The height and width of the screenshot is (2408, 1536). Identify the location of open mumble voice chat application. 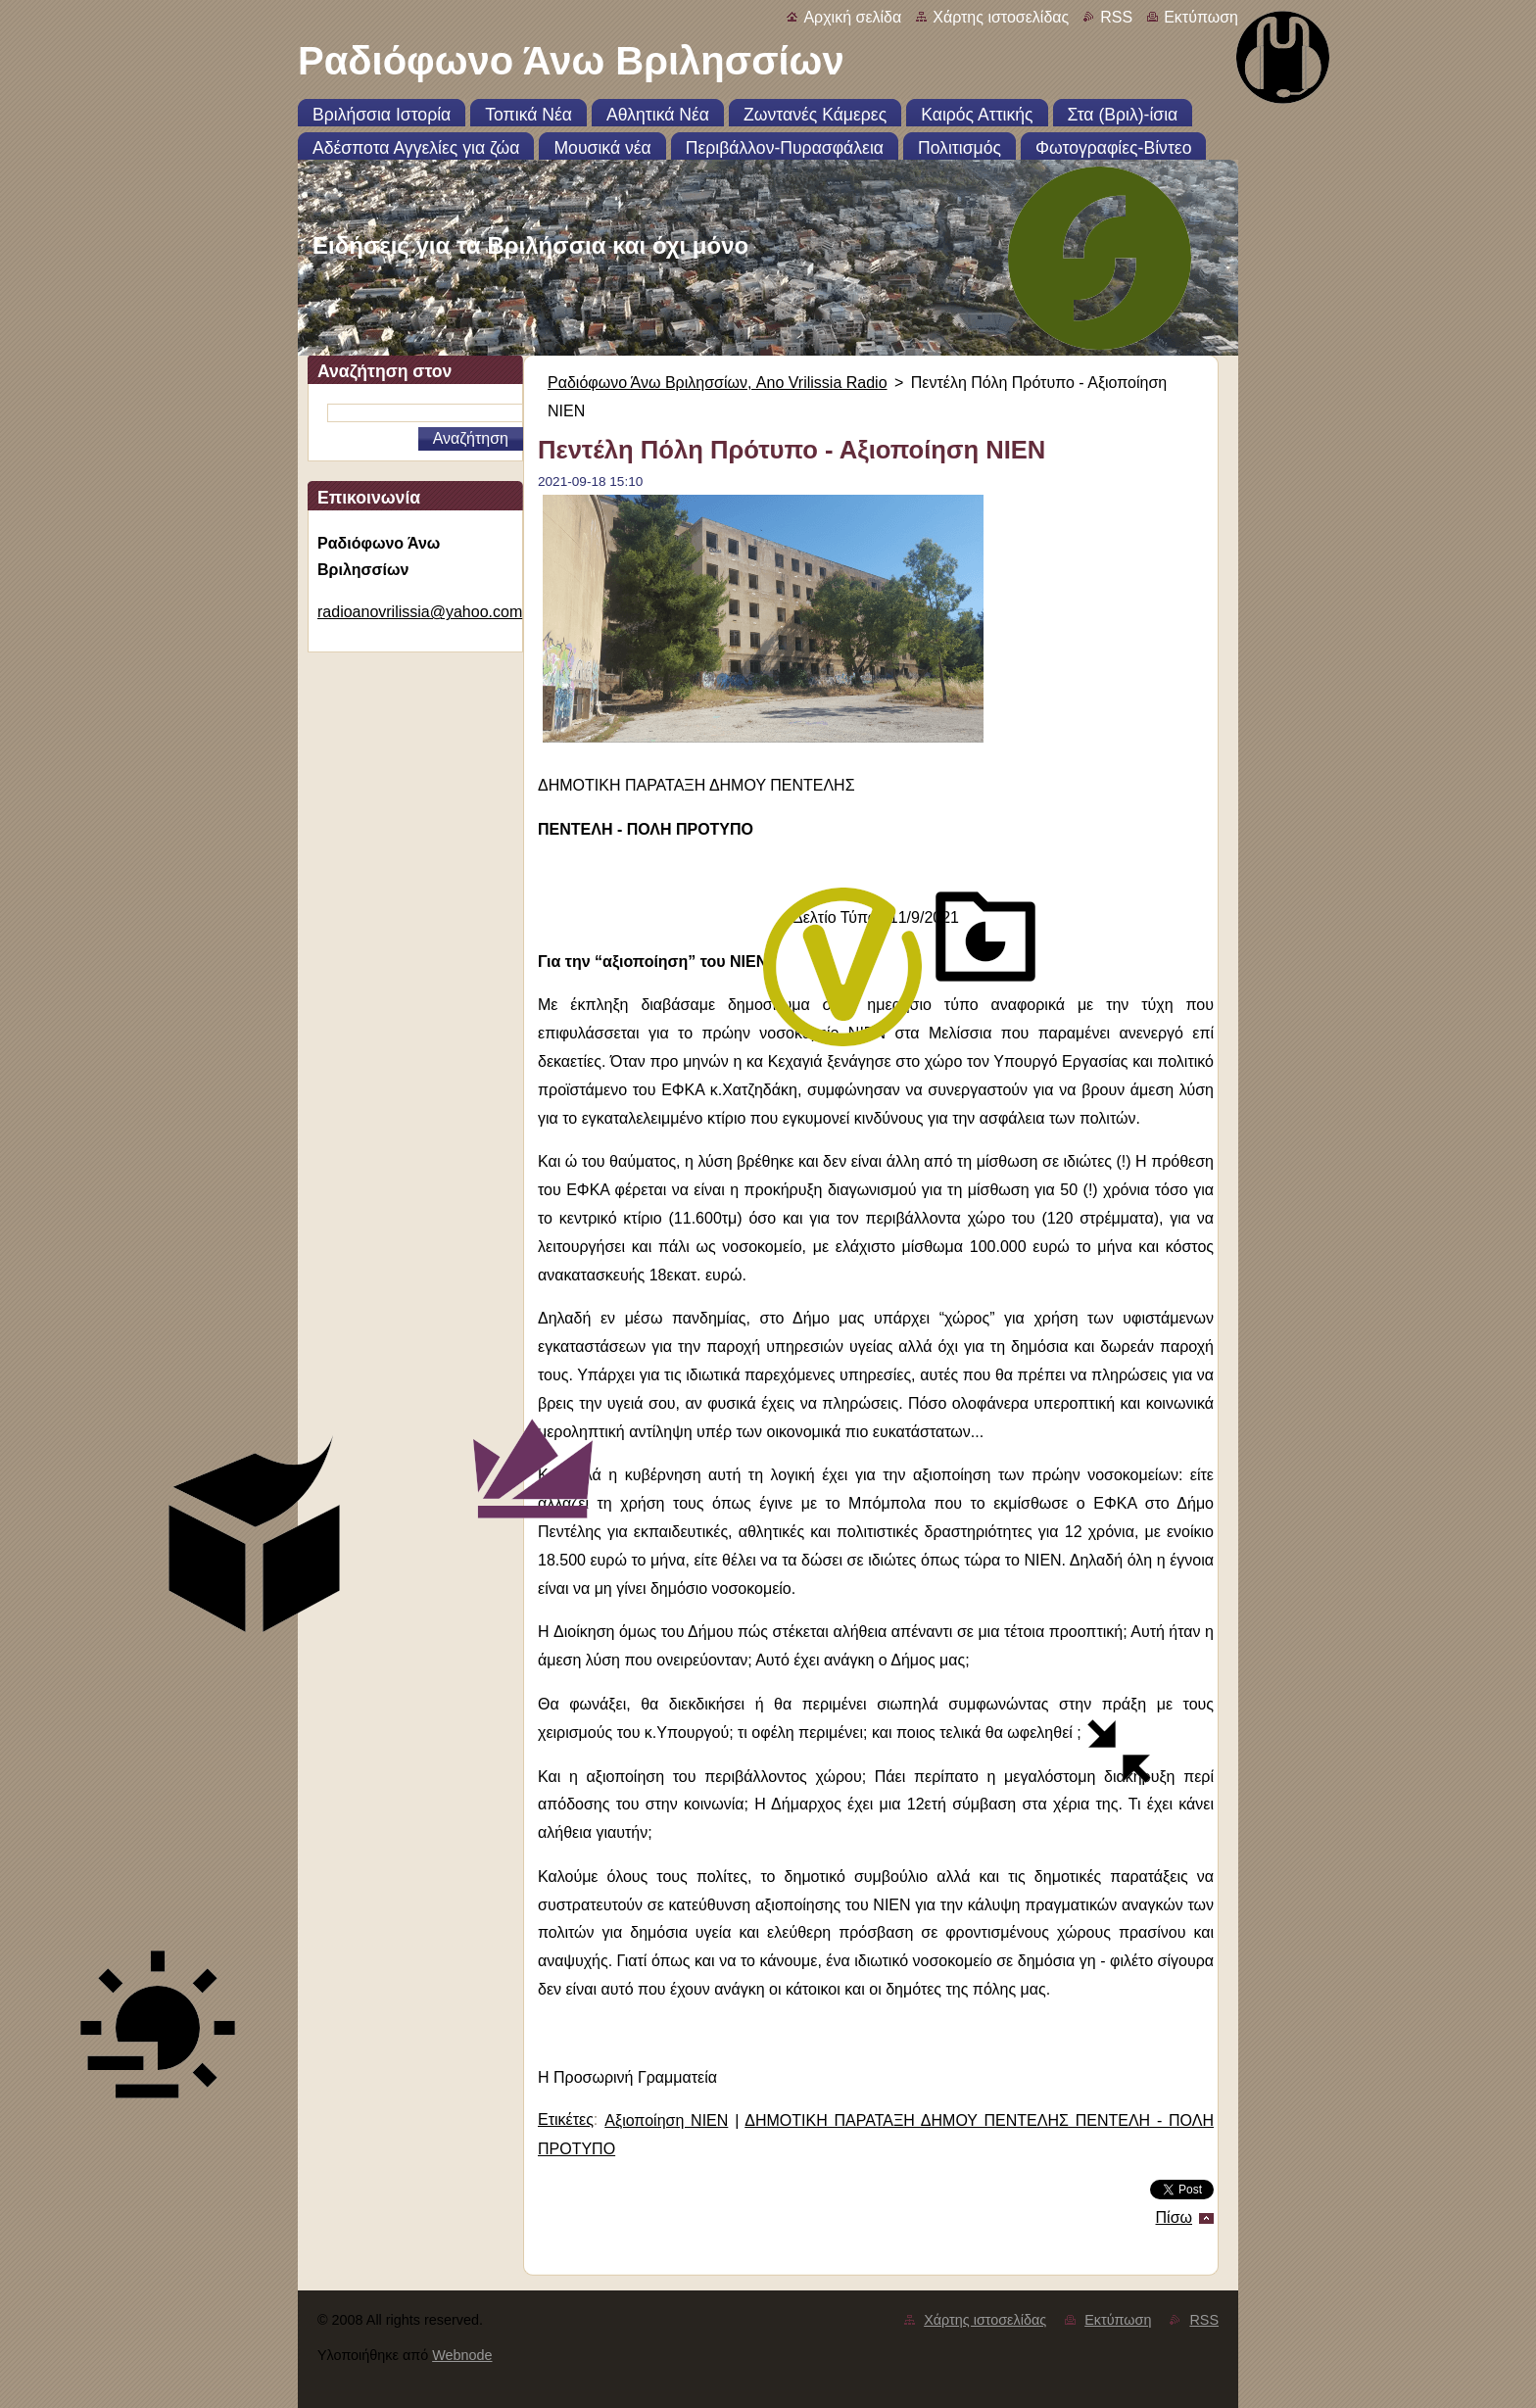
(1282, 57).